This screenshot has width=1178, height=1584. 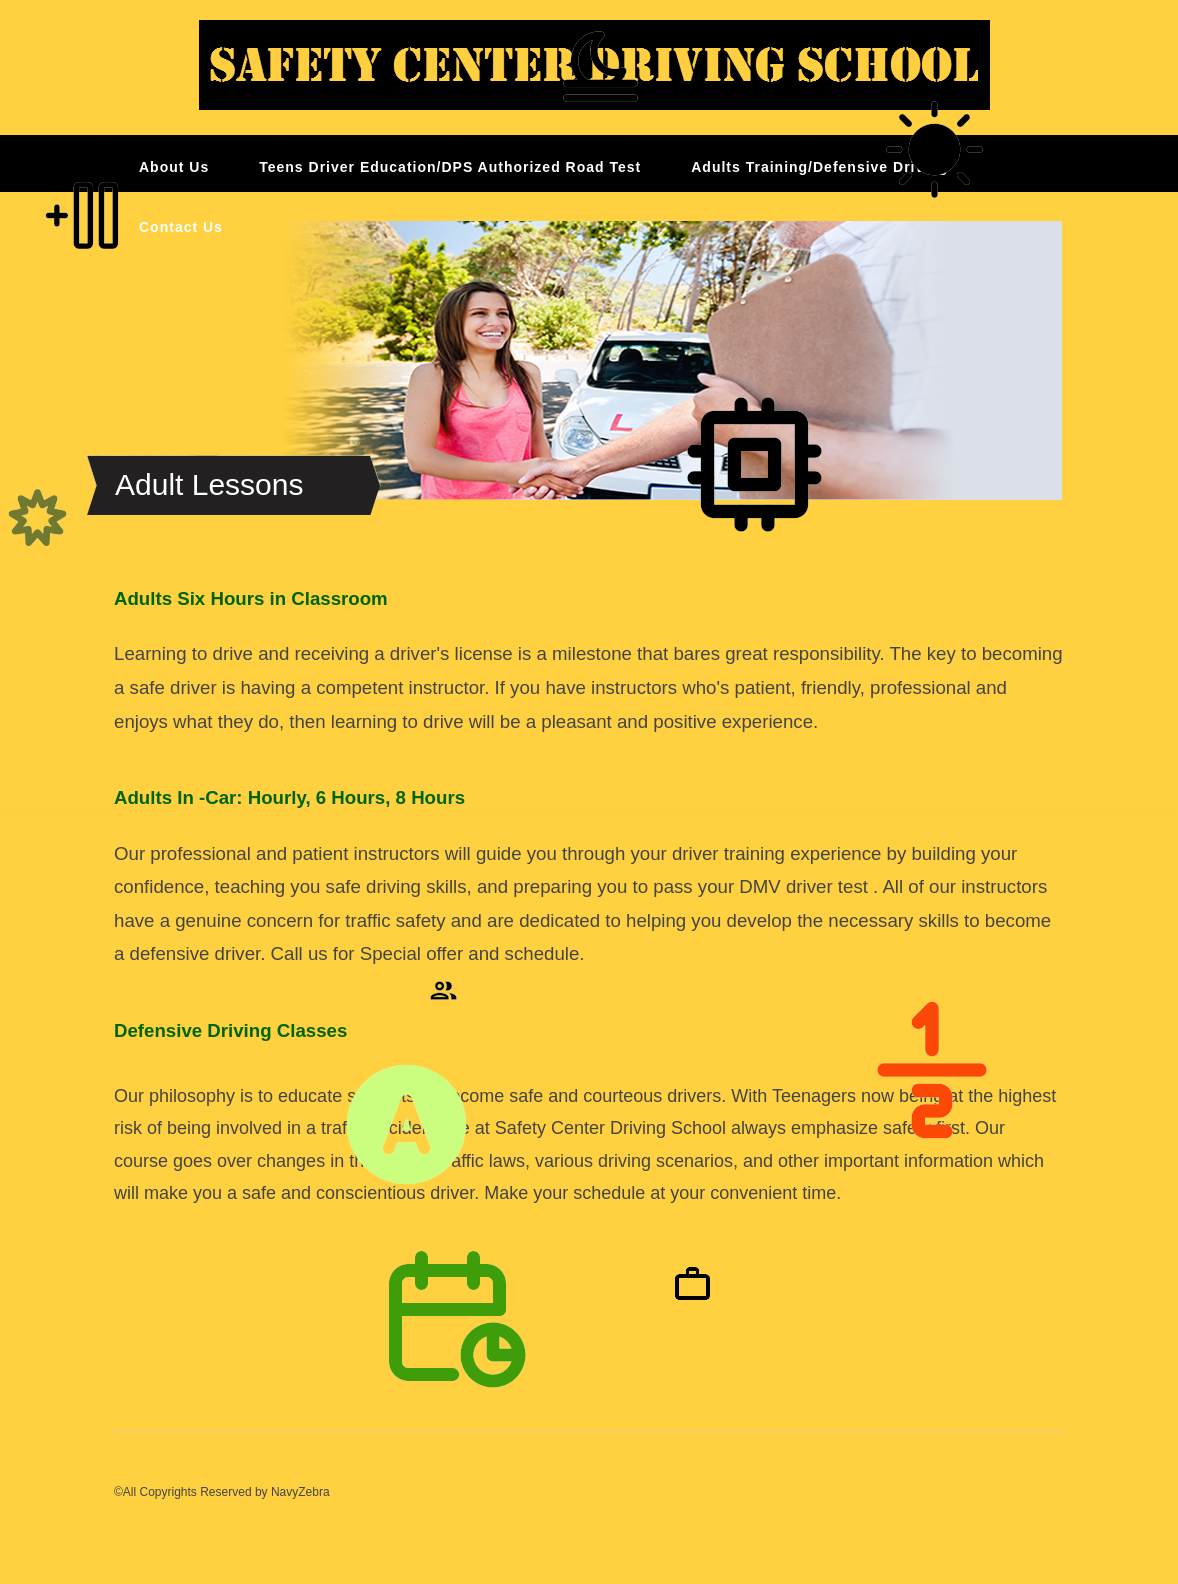 I want to click on view calendar analytics and statistics, so click(x=454, y=1316).